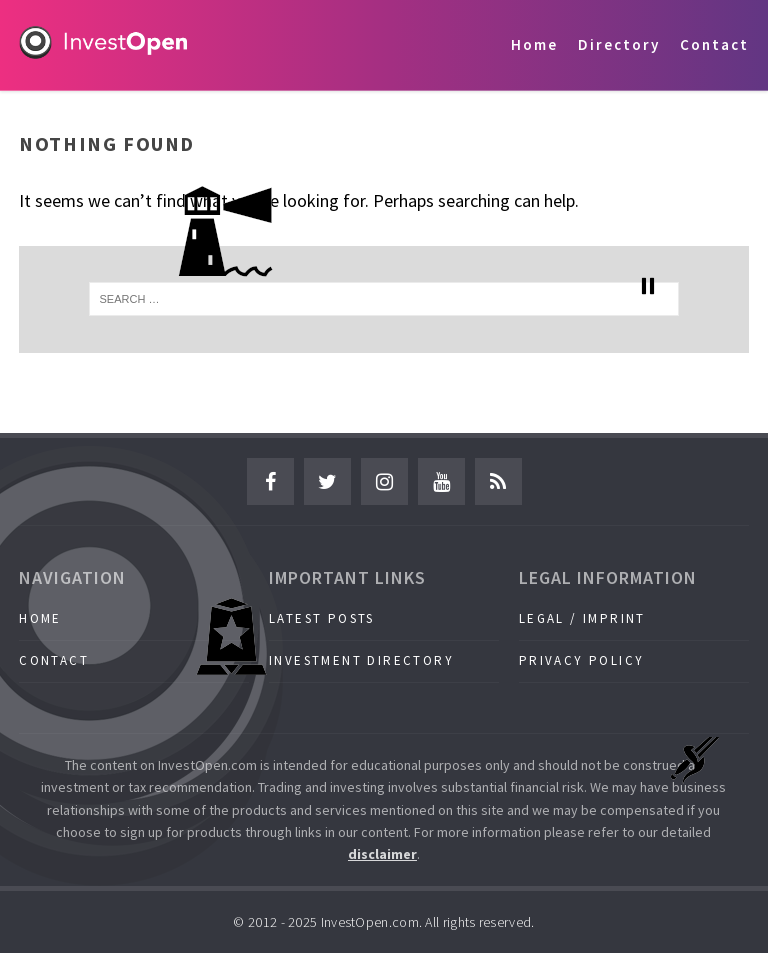  Describe the element at coordinates (226, 229) in the screenshot. I see `navigate to coastal or maritime features` at that location.